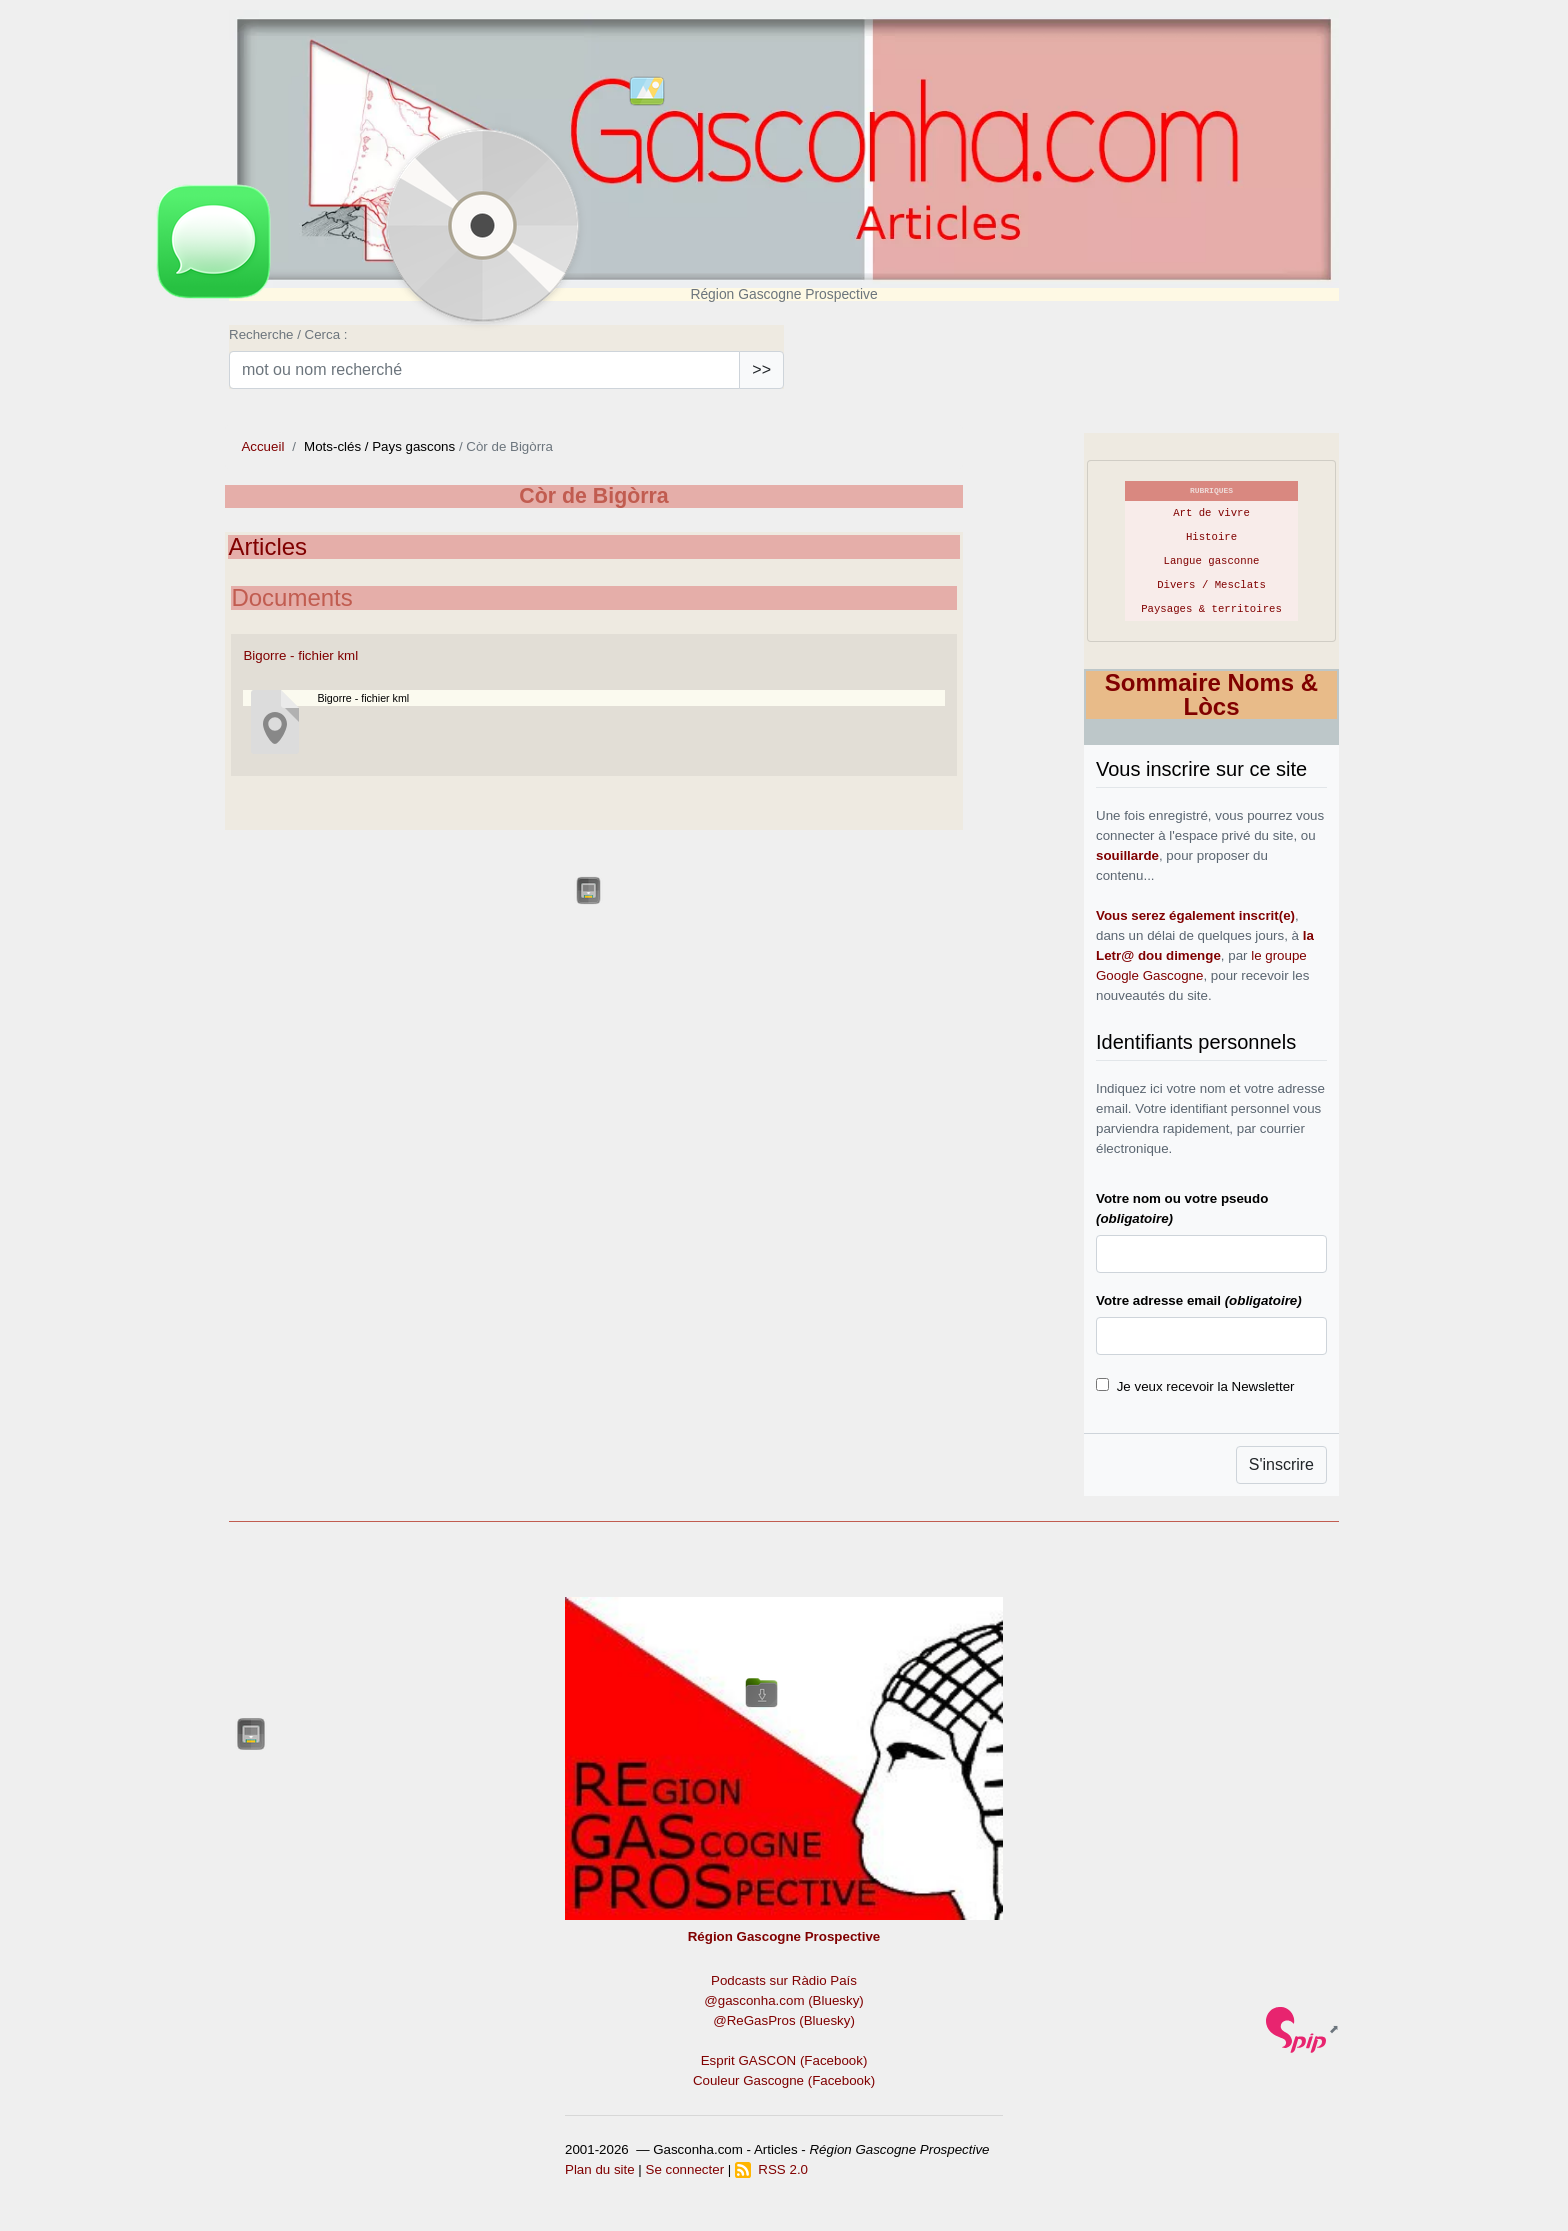 Image resolution: width=1568 pixels, height=2231 pixels. Describe the element at coordinates (761, 1692) in the screenshot. I see `open downloads folder` at that location.